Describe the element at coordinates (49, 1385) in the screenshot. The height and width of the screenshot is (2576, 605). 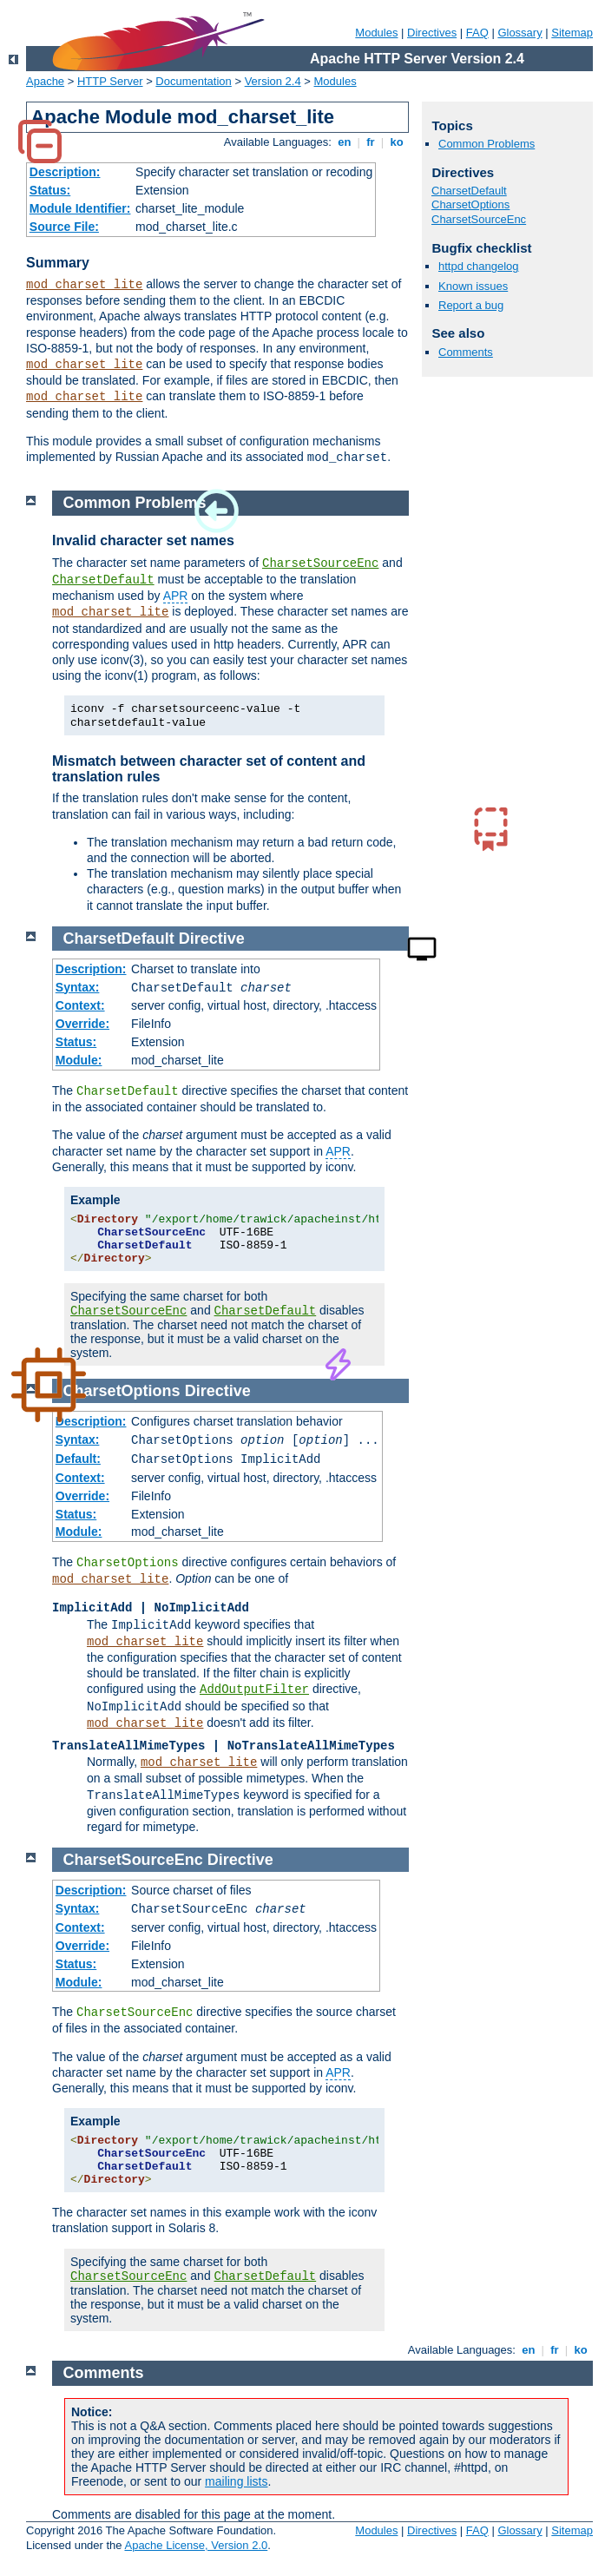
I see `view system hardware information` at that location.